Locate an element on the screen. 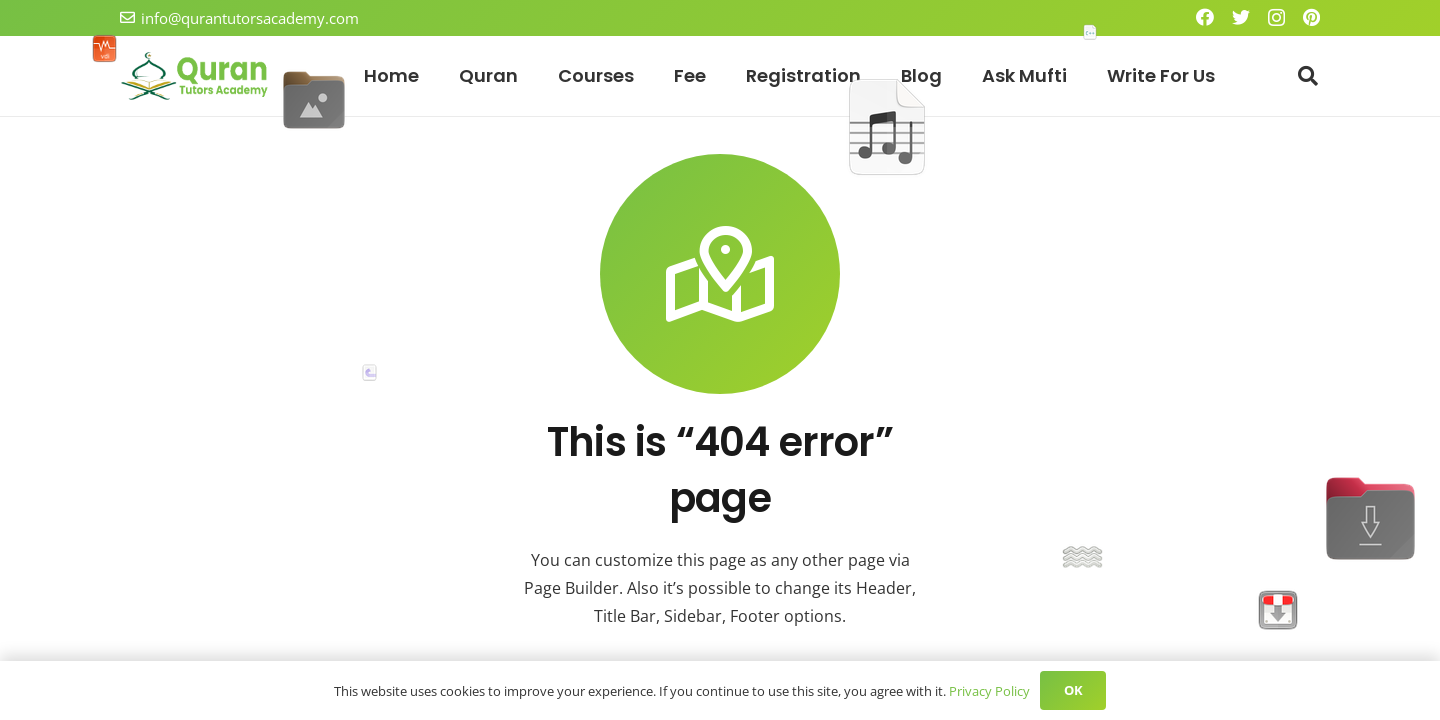  VirtualBox disk image file is located at coordinates (104, 48).